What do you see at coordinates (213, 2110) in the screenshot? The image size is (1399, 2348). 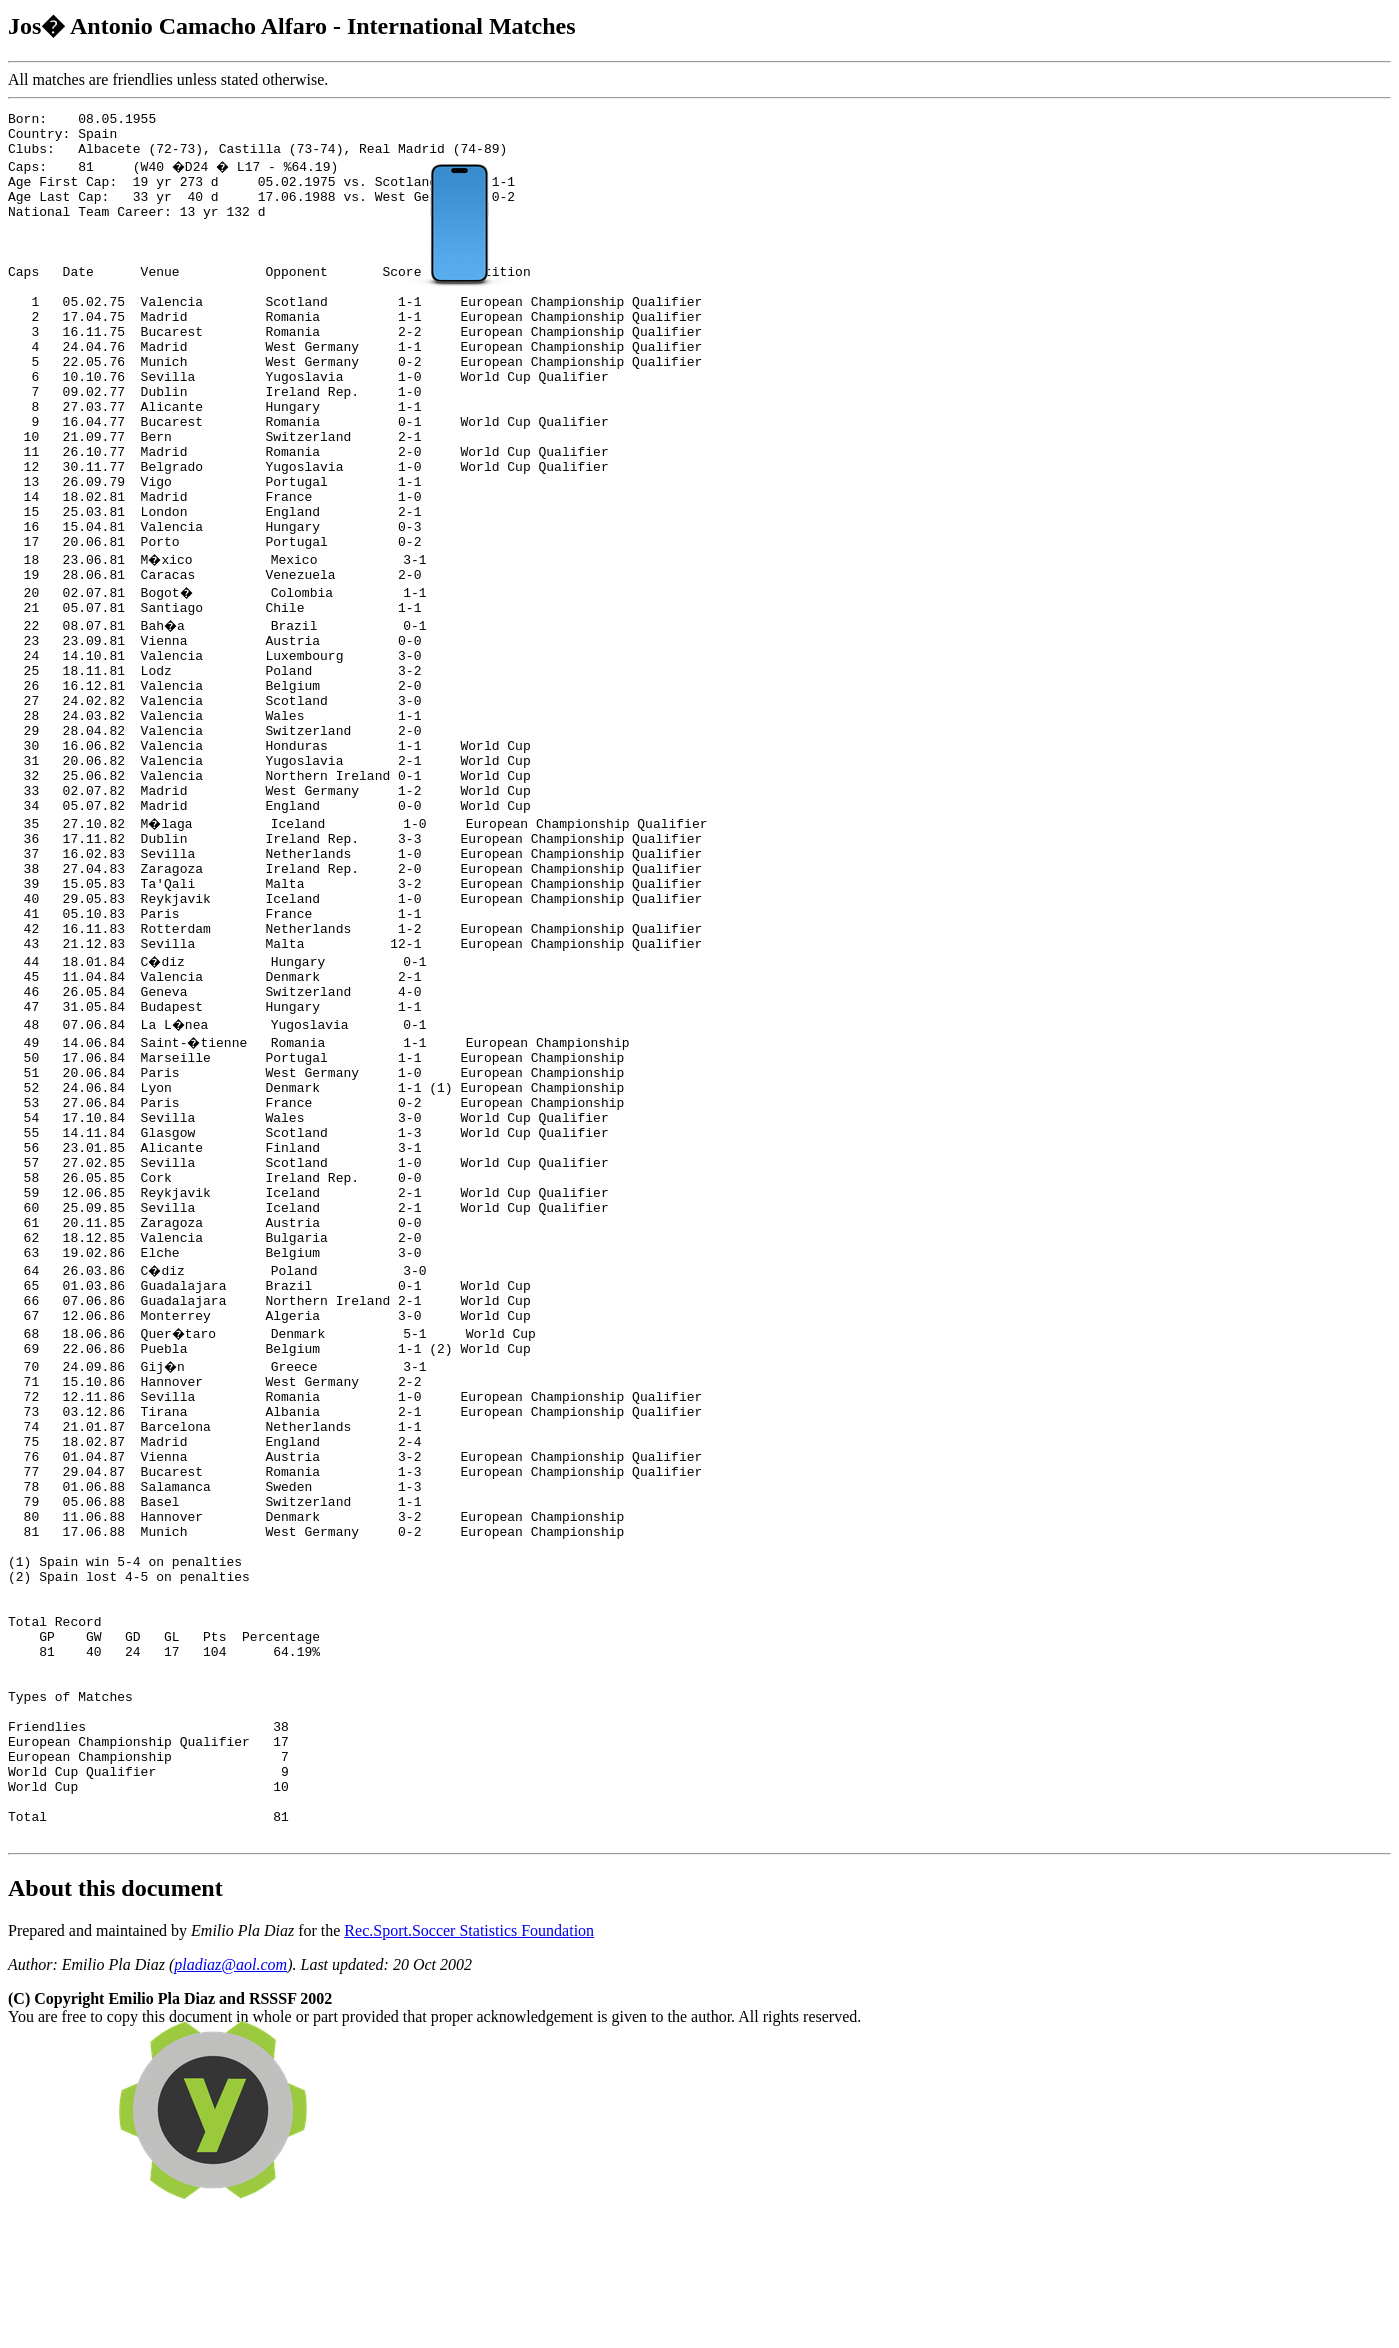 I see `open YubiKey Manager application` at bounding box center [213, 2110].